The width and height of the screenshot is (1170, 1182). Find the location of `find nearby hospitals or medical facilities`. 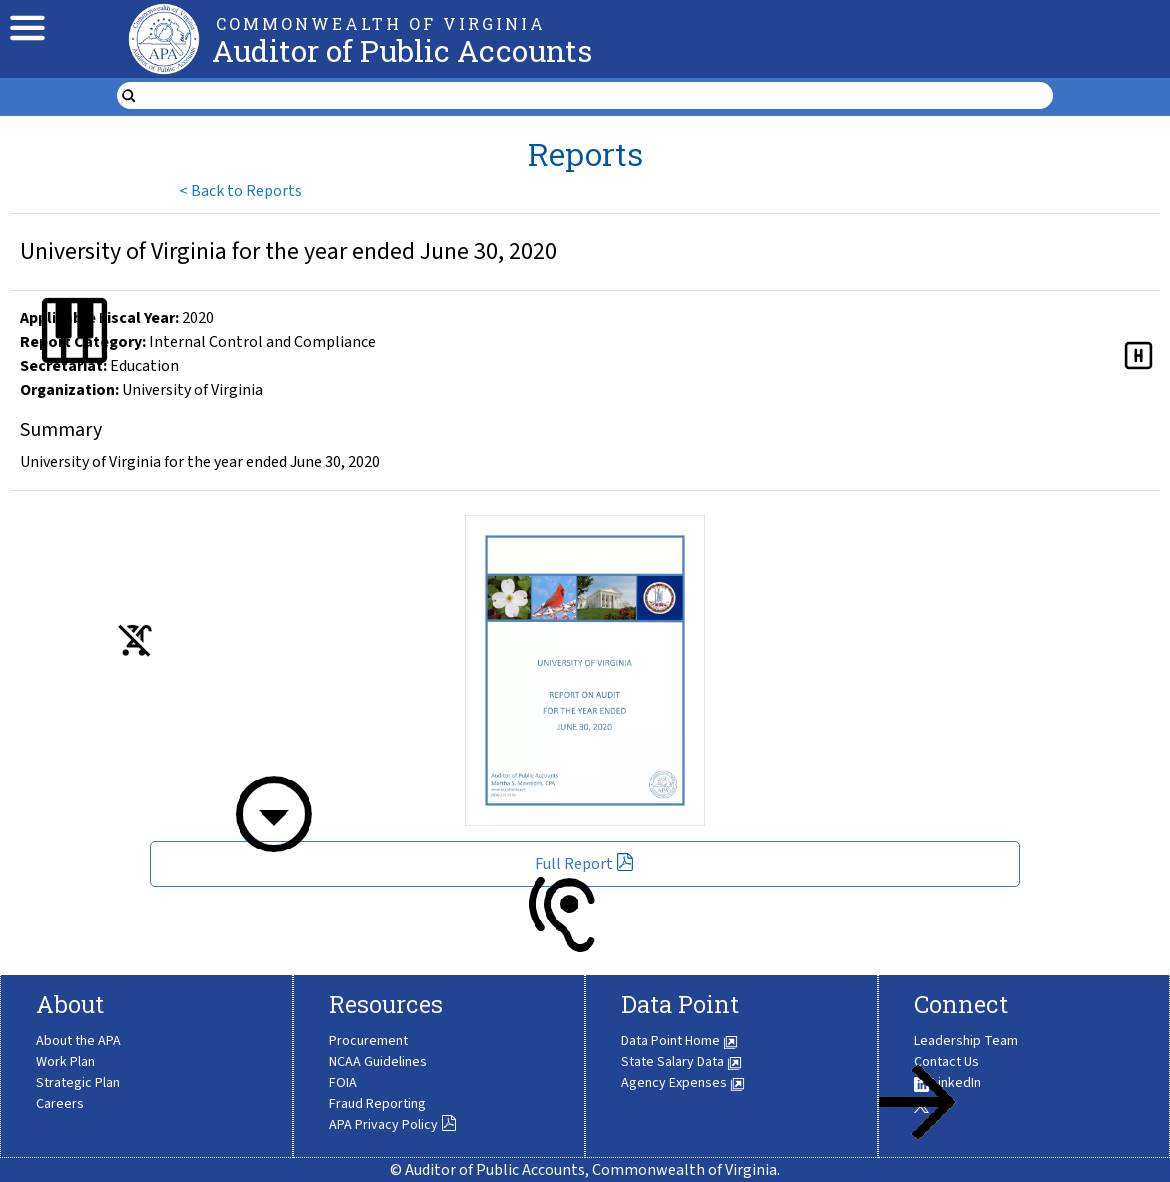

find nearby hospitals or medical facilities is located at coordinates (1138, 355).